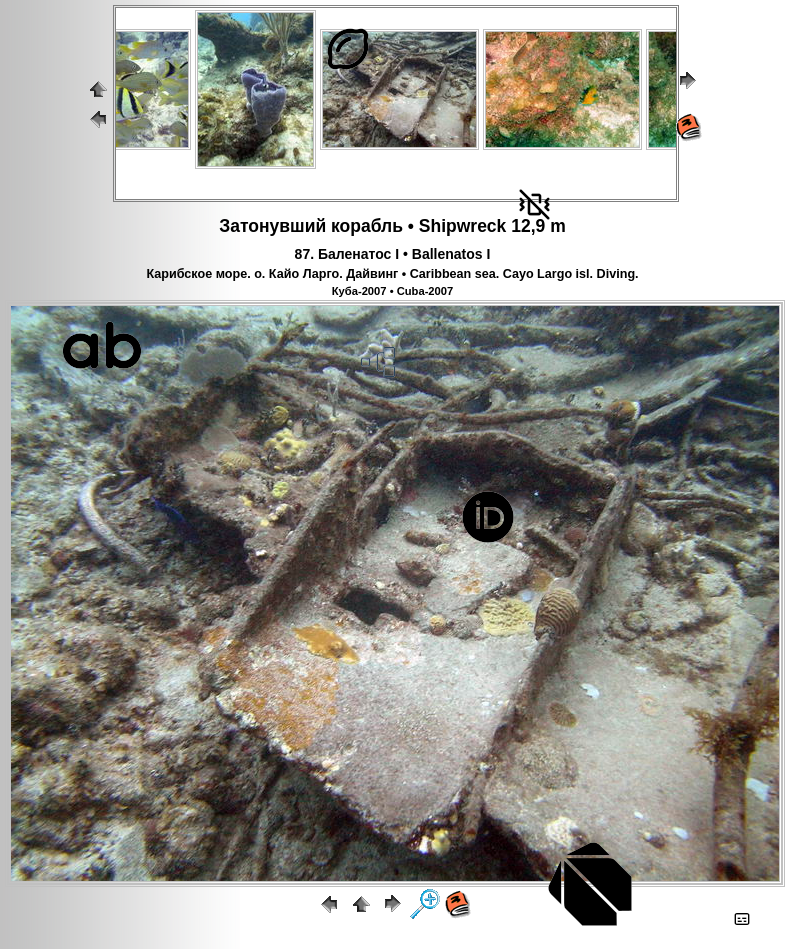 This screenshot has height=949, width=785. Describe the element at coordinates (534, 204) in the screenshot. I see `disable vibration mode` at that location.